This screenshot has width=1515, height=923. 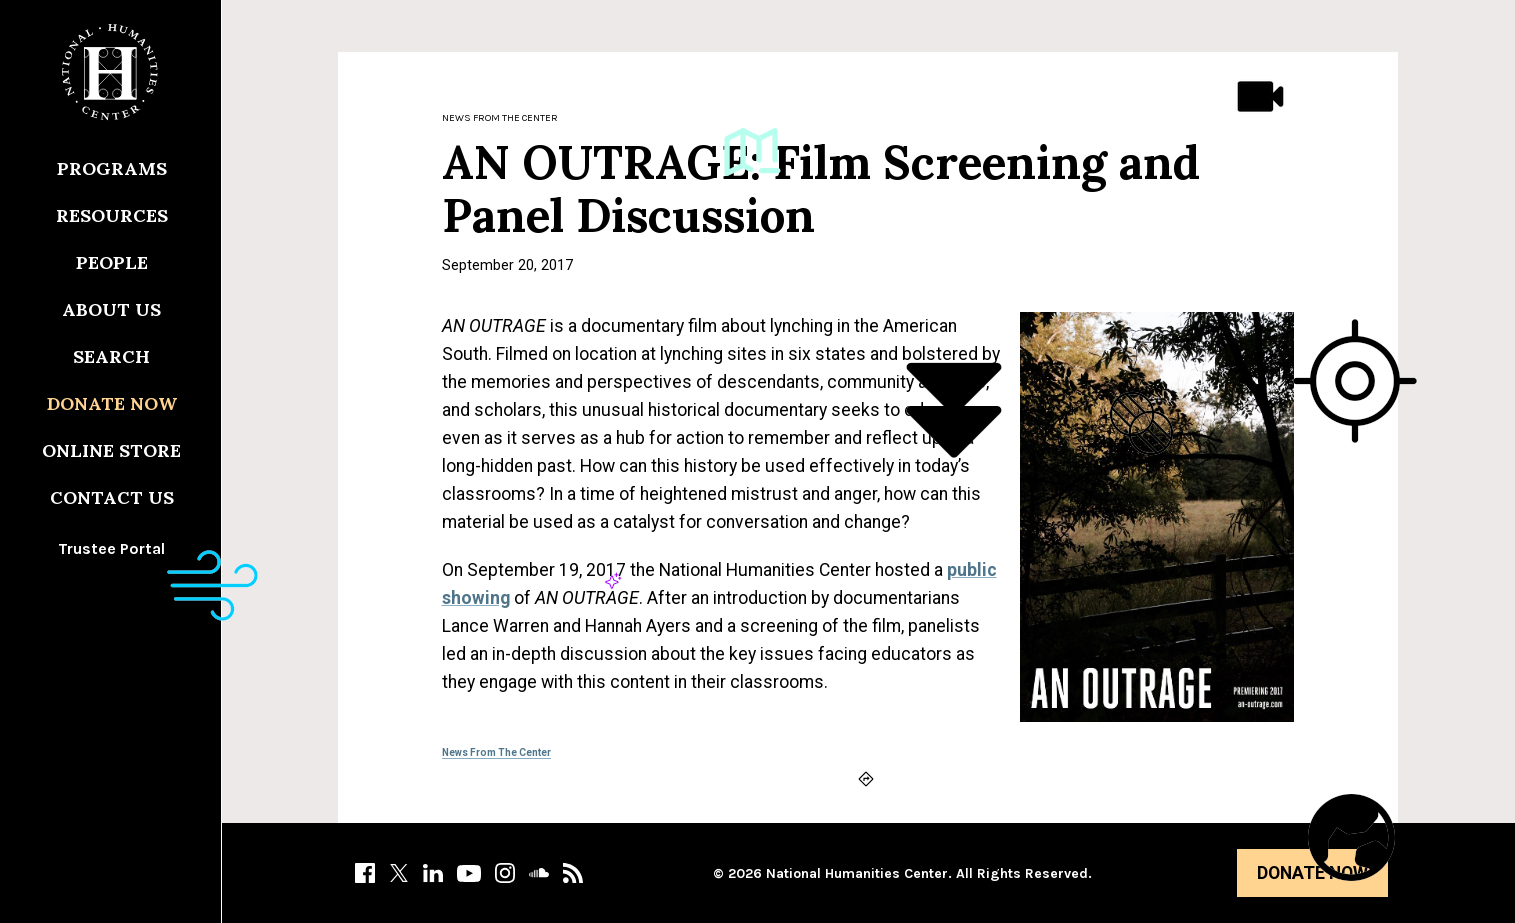 I want to click on center map on current location, so click(x=1355, y=381).